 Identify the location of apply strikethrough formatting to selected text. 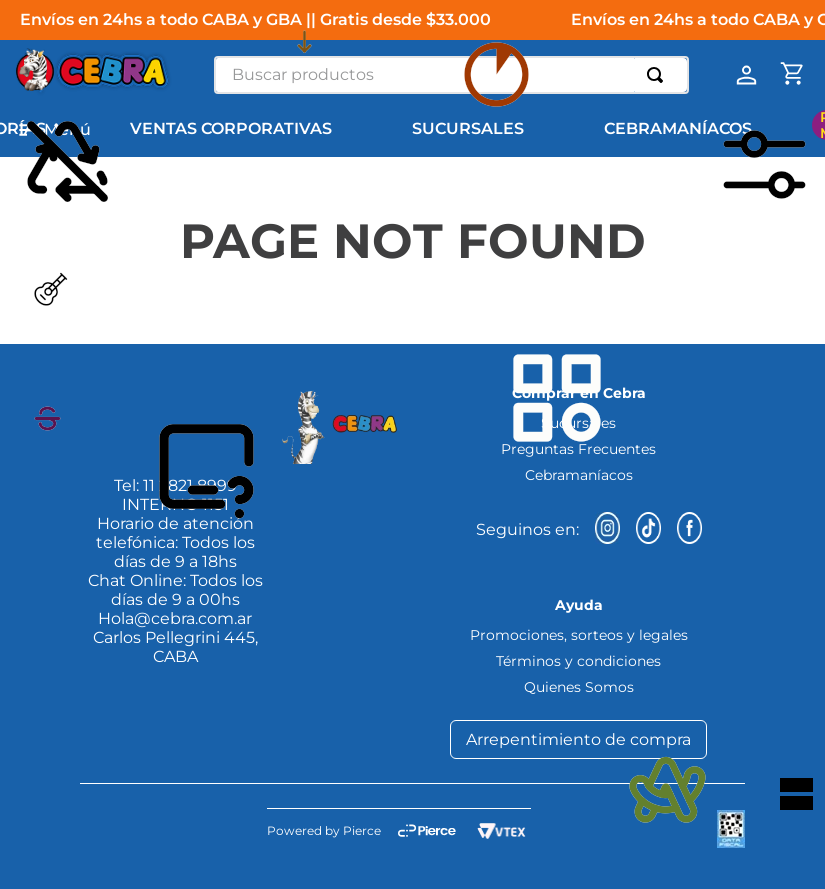
(47, 418).